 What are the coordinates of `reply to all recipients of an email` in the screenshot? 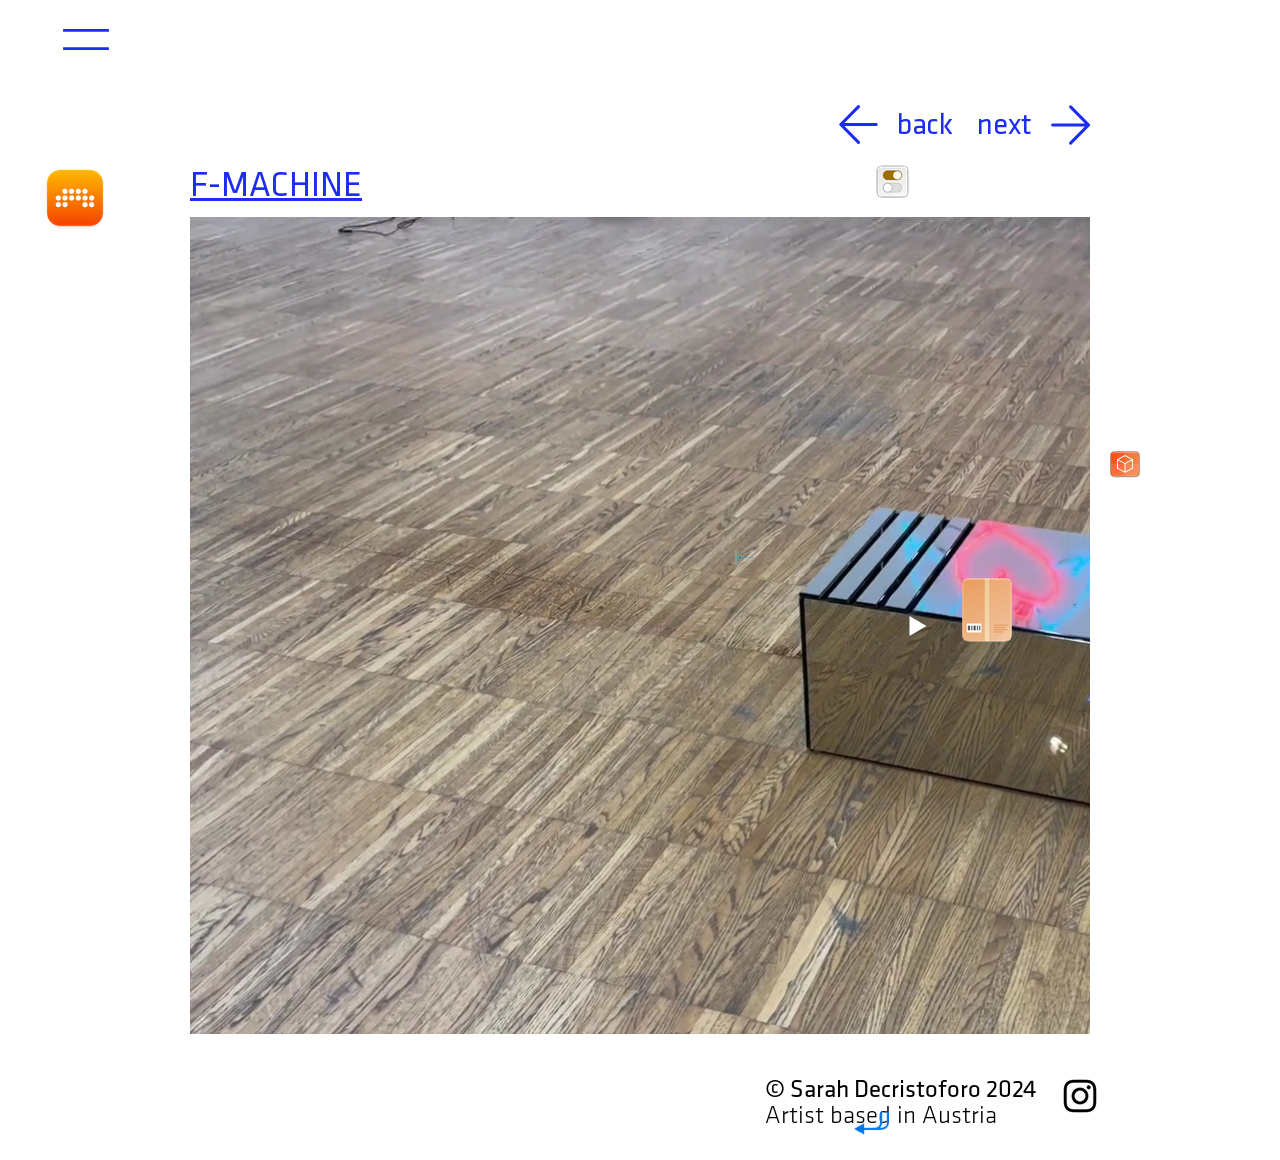 It's located at (871, 1121).